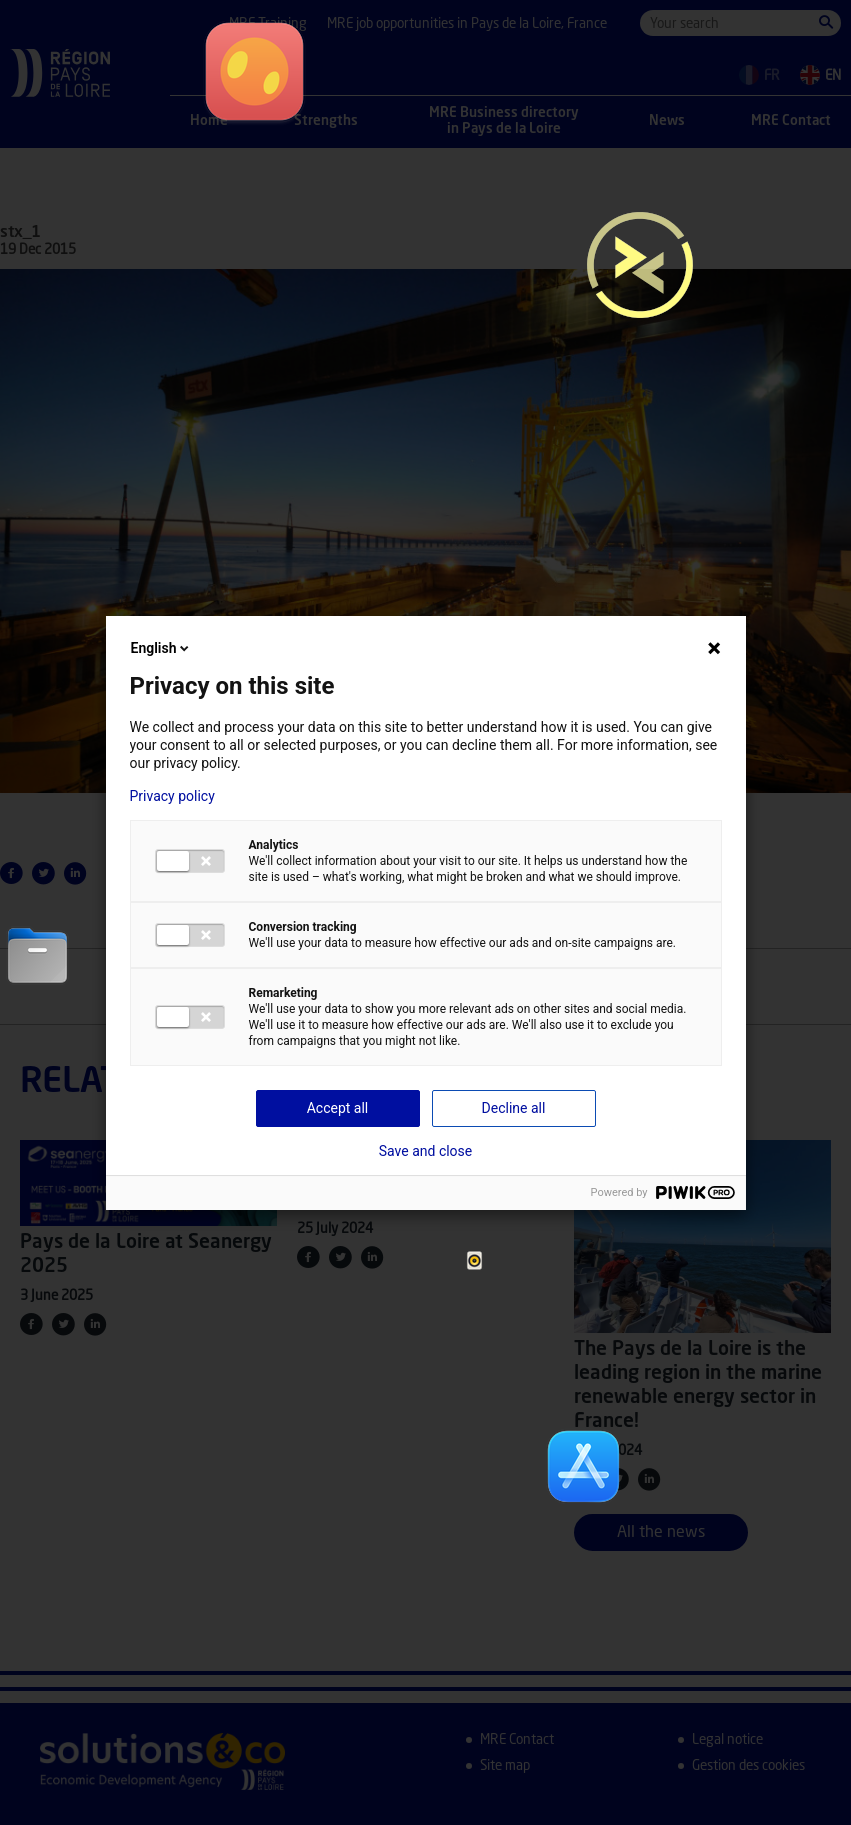 The width and height of the screenshot is (851, 1825). I want to click on open Rhythmbox music player, so click(474, 1260).